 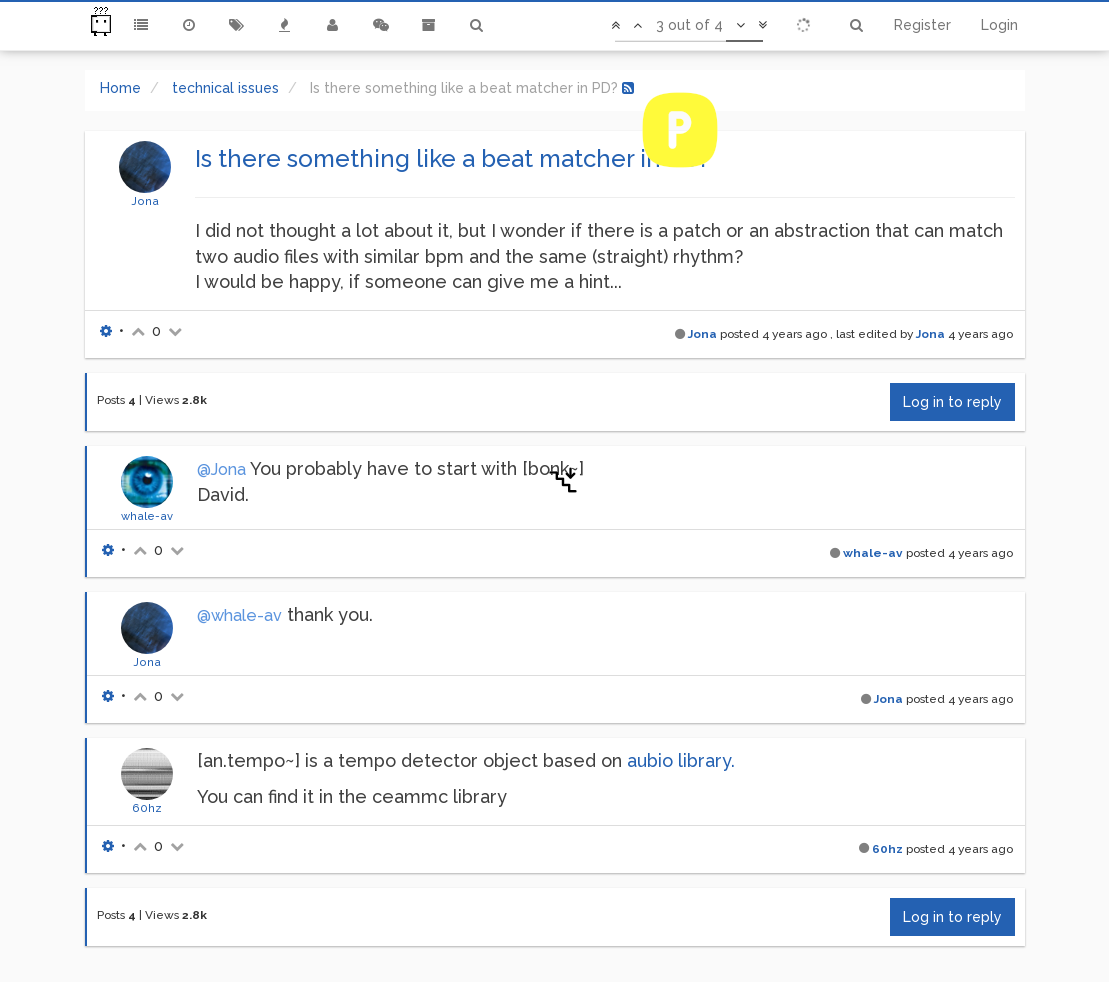 I want to click on navigate to a lower floor, so click(x=563, y=480).